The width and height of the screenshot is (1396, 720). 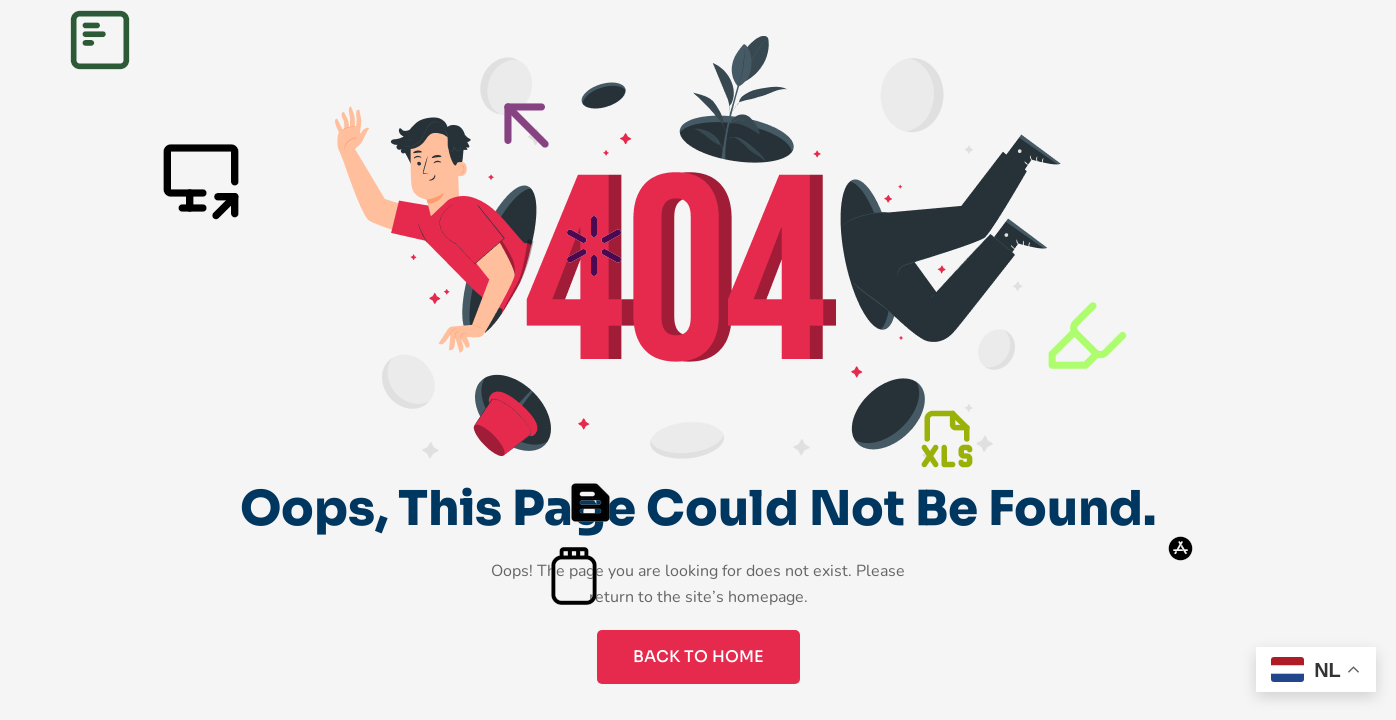 I want to click on share your screen with others, so click(x=201, y=178).